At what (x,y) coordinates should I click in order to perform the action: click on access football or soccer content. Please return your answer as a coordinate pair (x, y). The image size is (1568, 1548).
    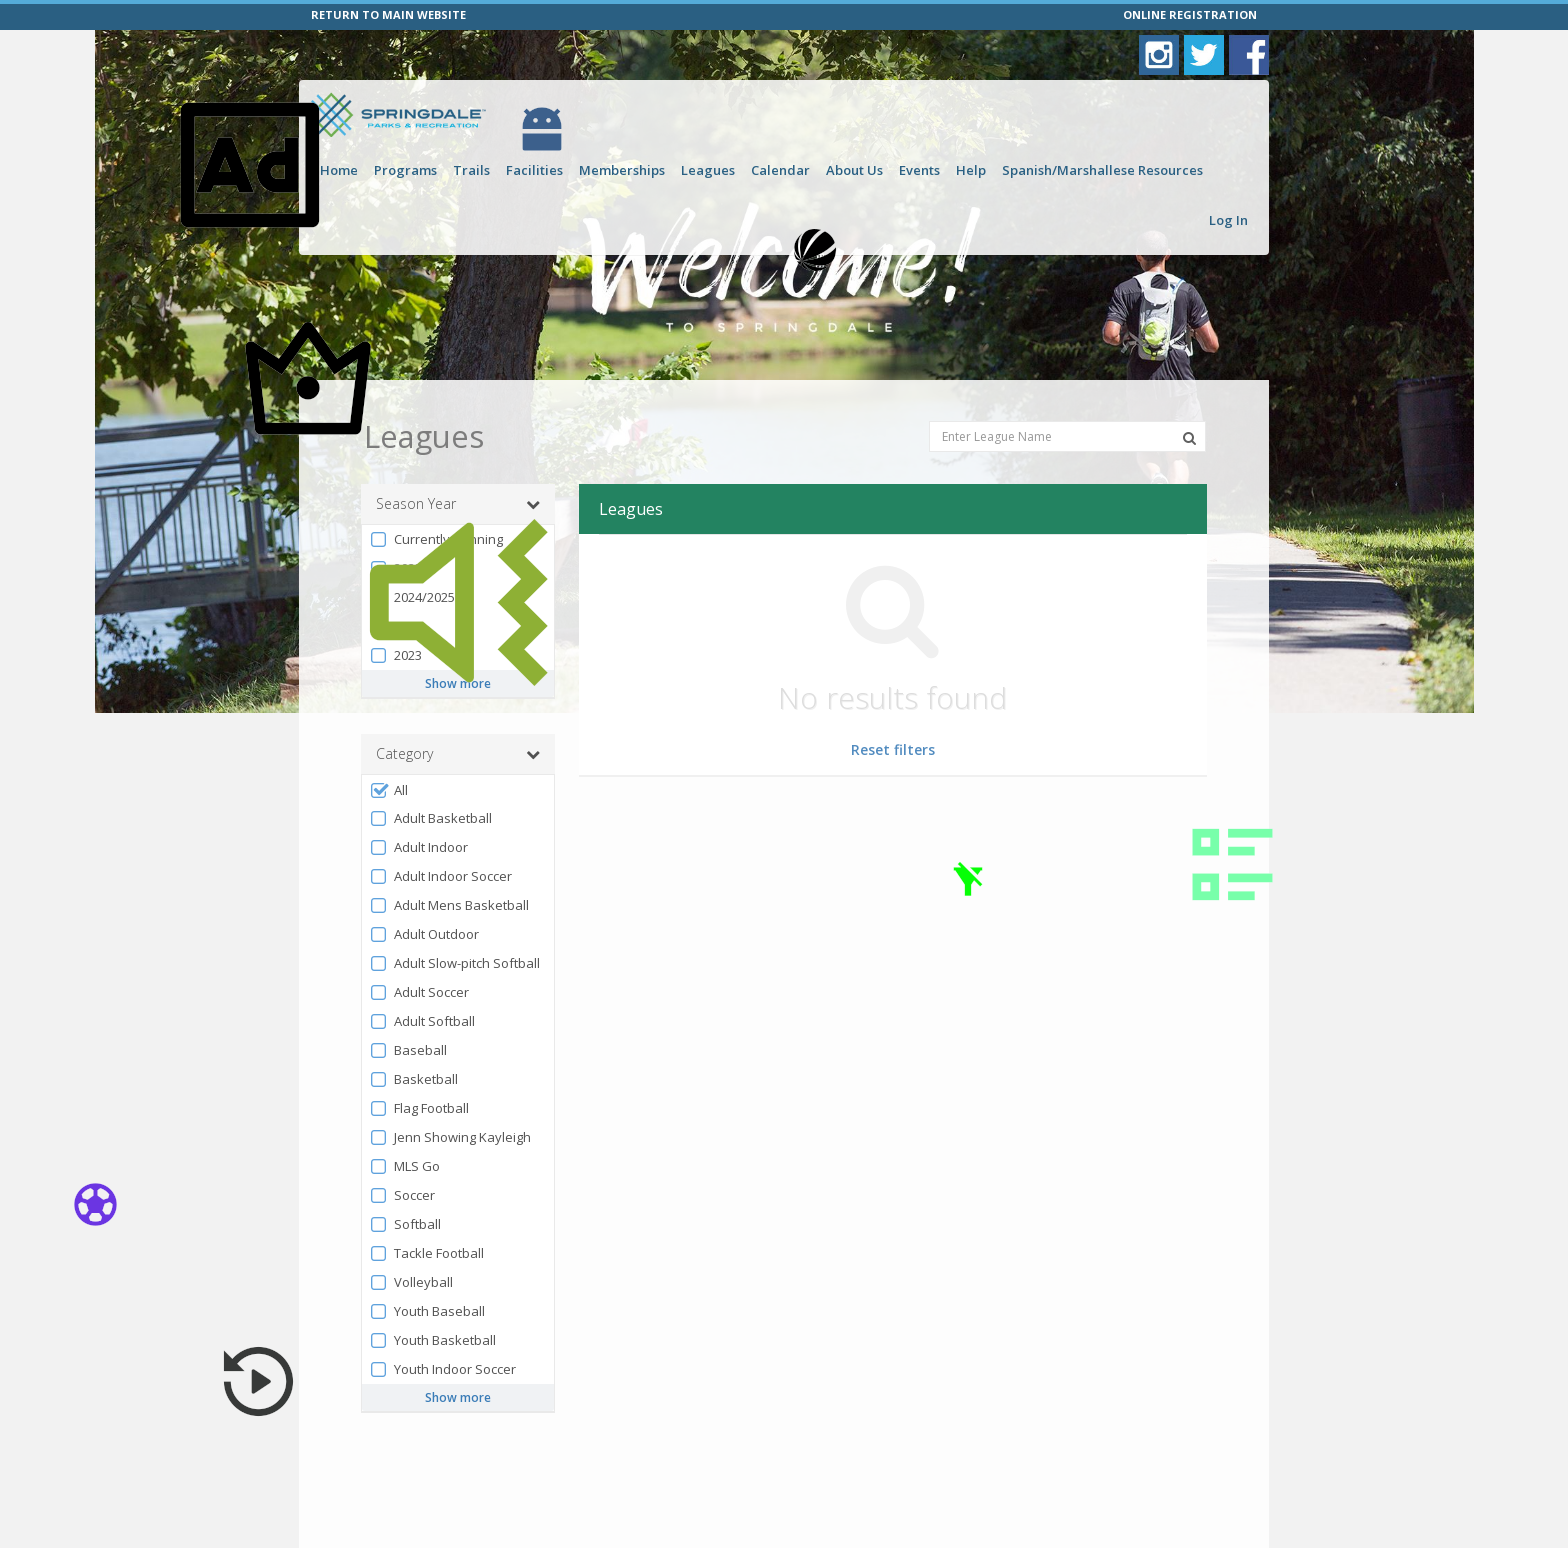
    Looking at the image, I should click on (95, 1204).